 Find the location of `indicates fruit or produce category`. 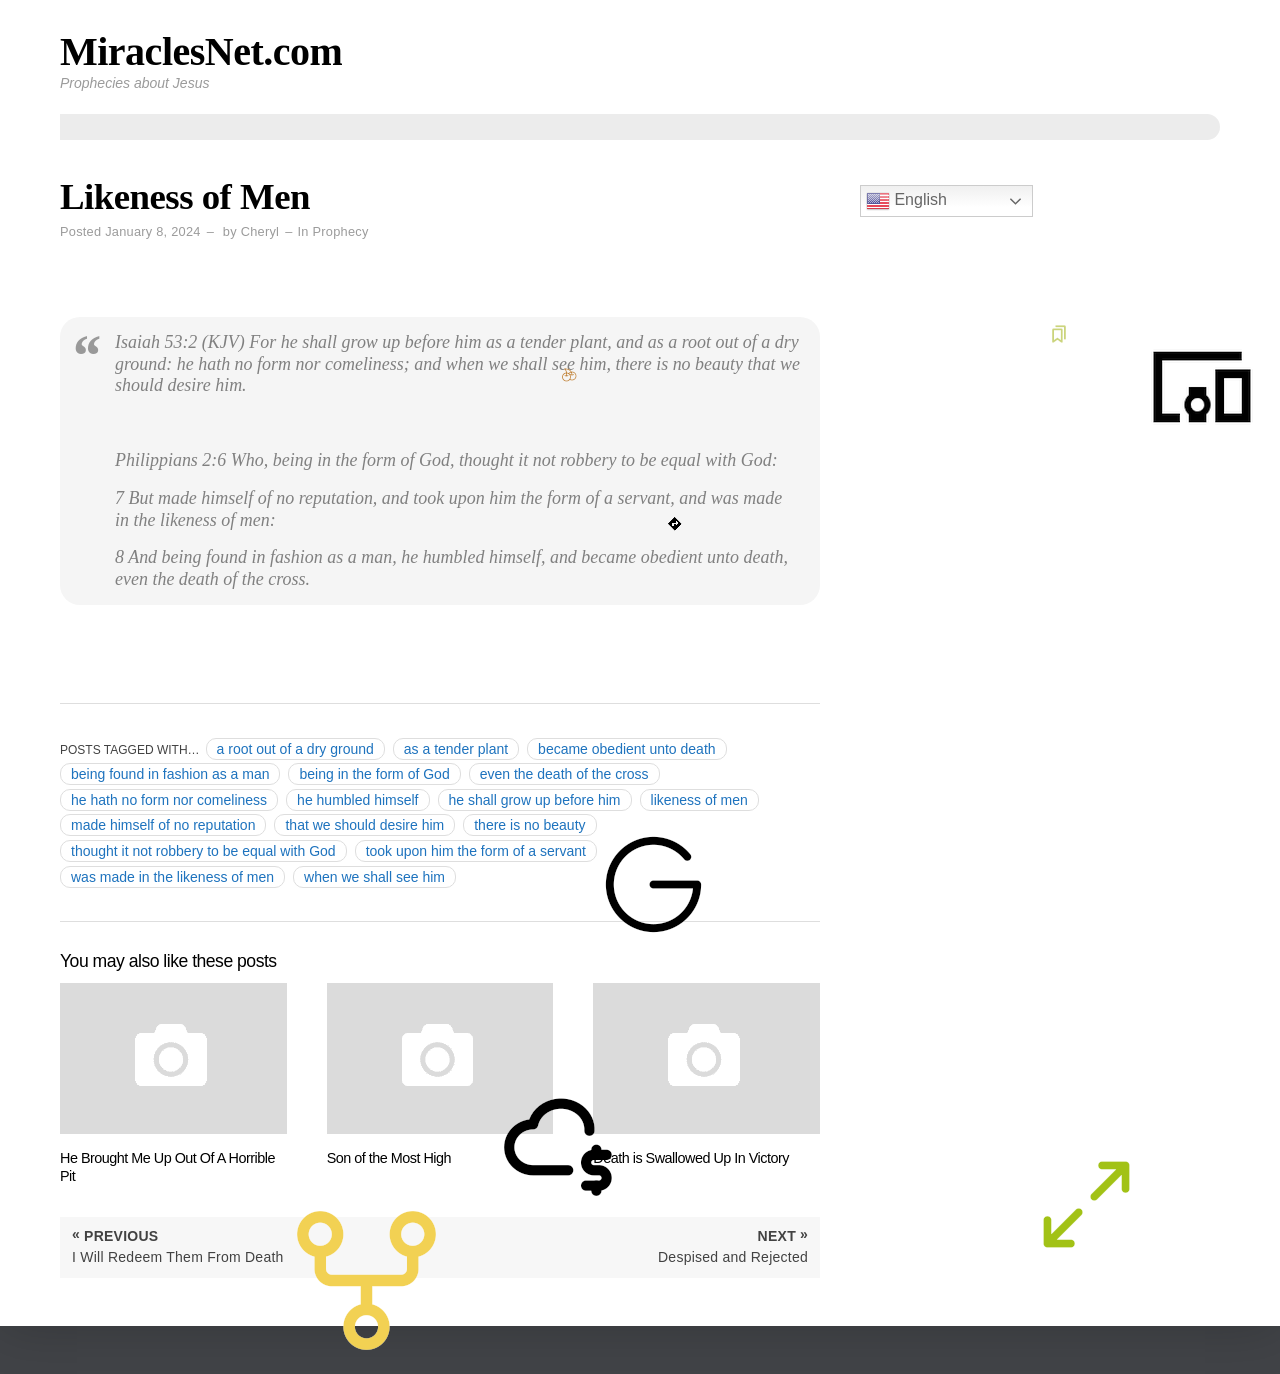

indicates fruit or produce category is located at coordinates (569, 375).